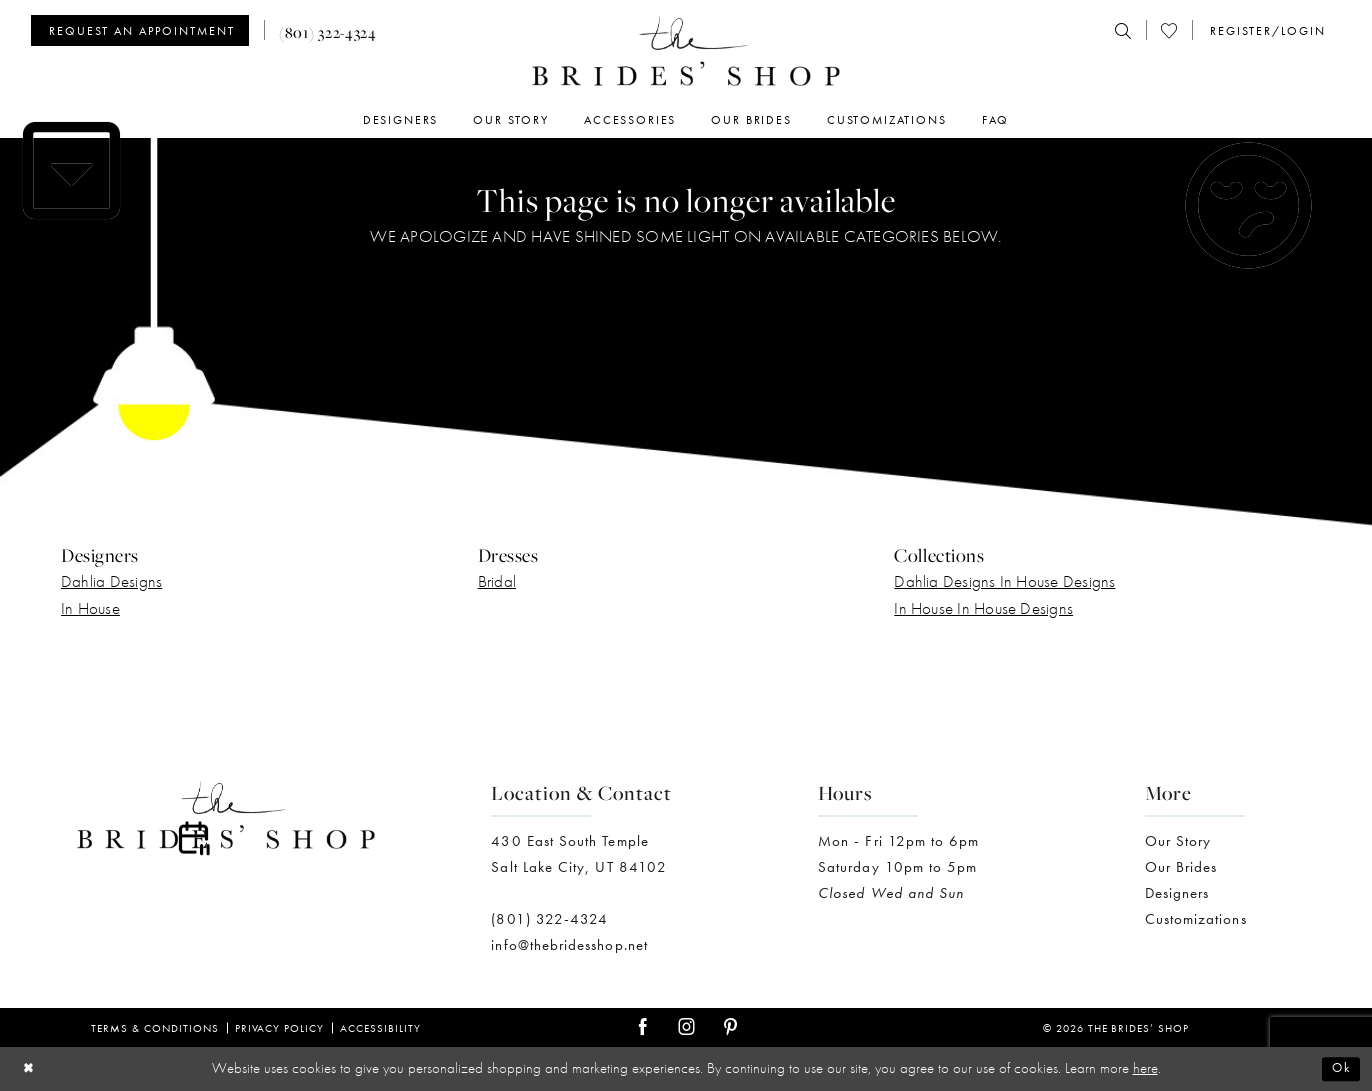 The width and height of the screenshot is (1372, 1091). What do you see at coordinates (1248, 205) in the screenshot?
I see `indicate user frustration or negative feedback` at bounding box center [1248, 205].